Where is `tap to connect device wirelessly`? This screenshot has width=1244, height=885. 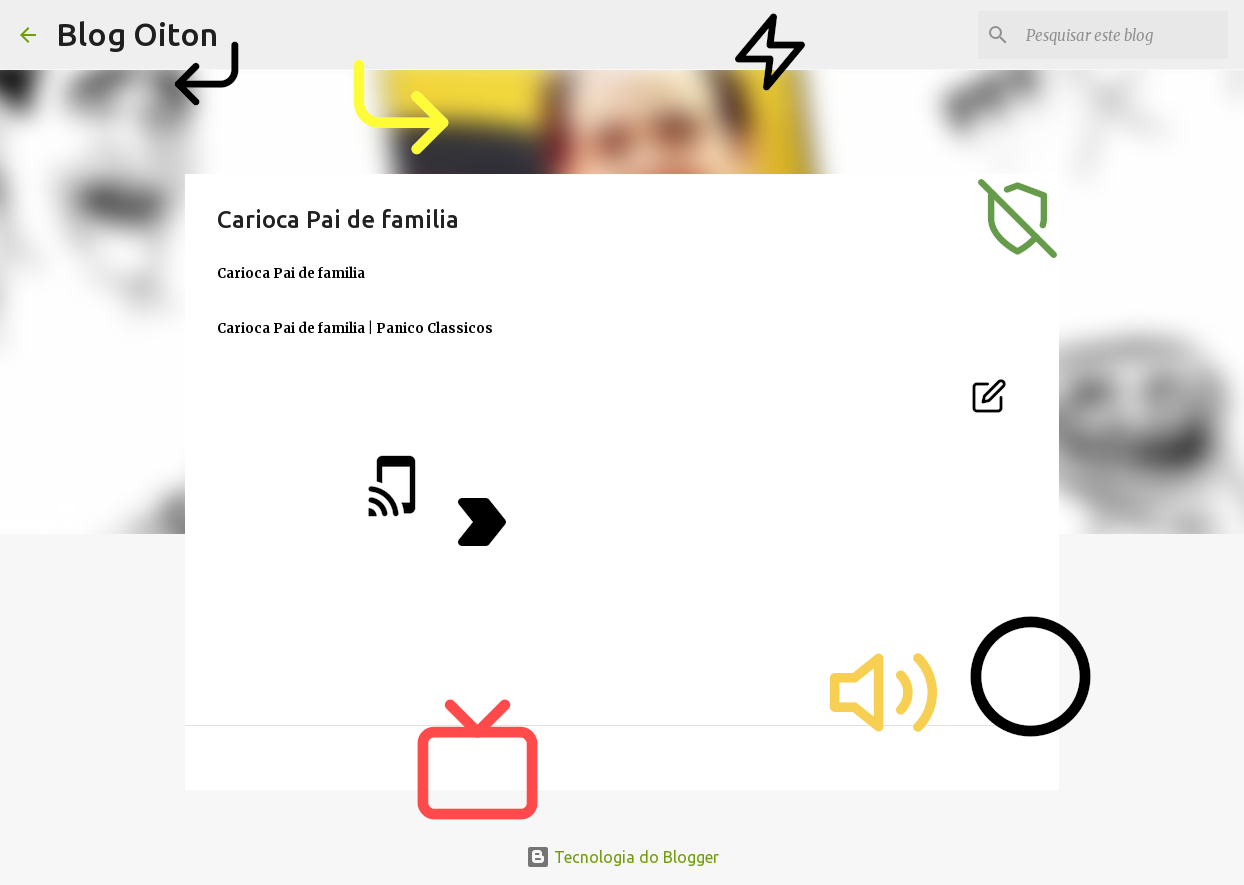
tap to connect device wirelessly is located at coordinates (396, 486).